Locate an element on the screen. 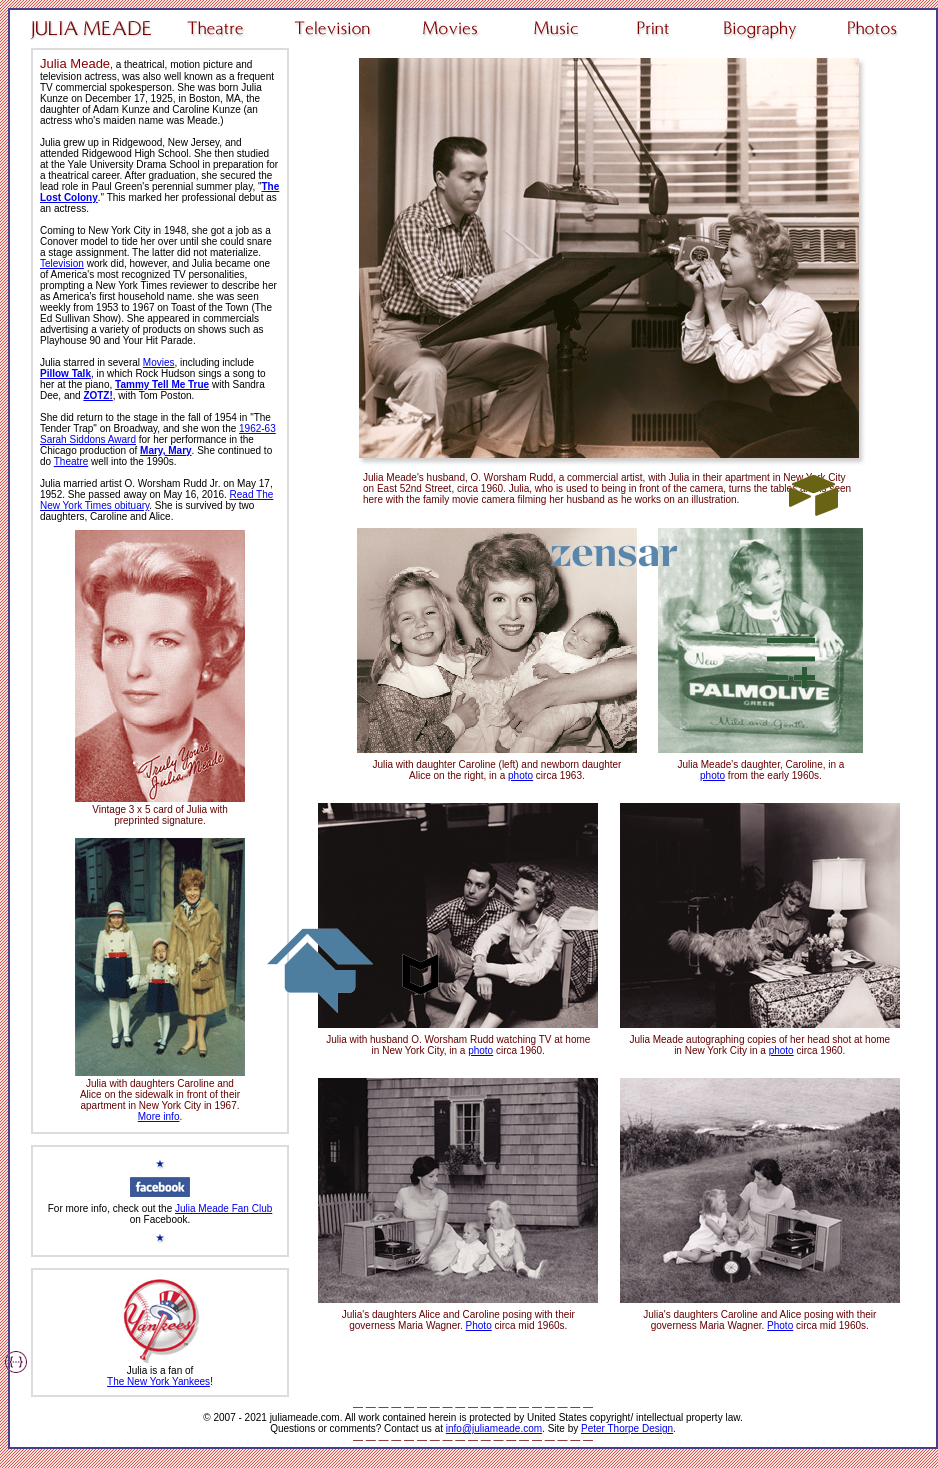 This screenshot has width=938, height=1468. zensar technologies company logo is located at coordinates (614, 556).